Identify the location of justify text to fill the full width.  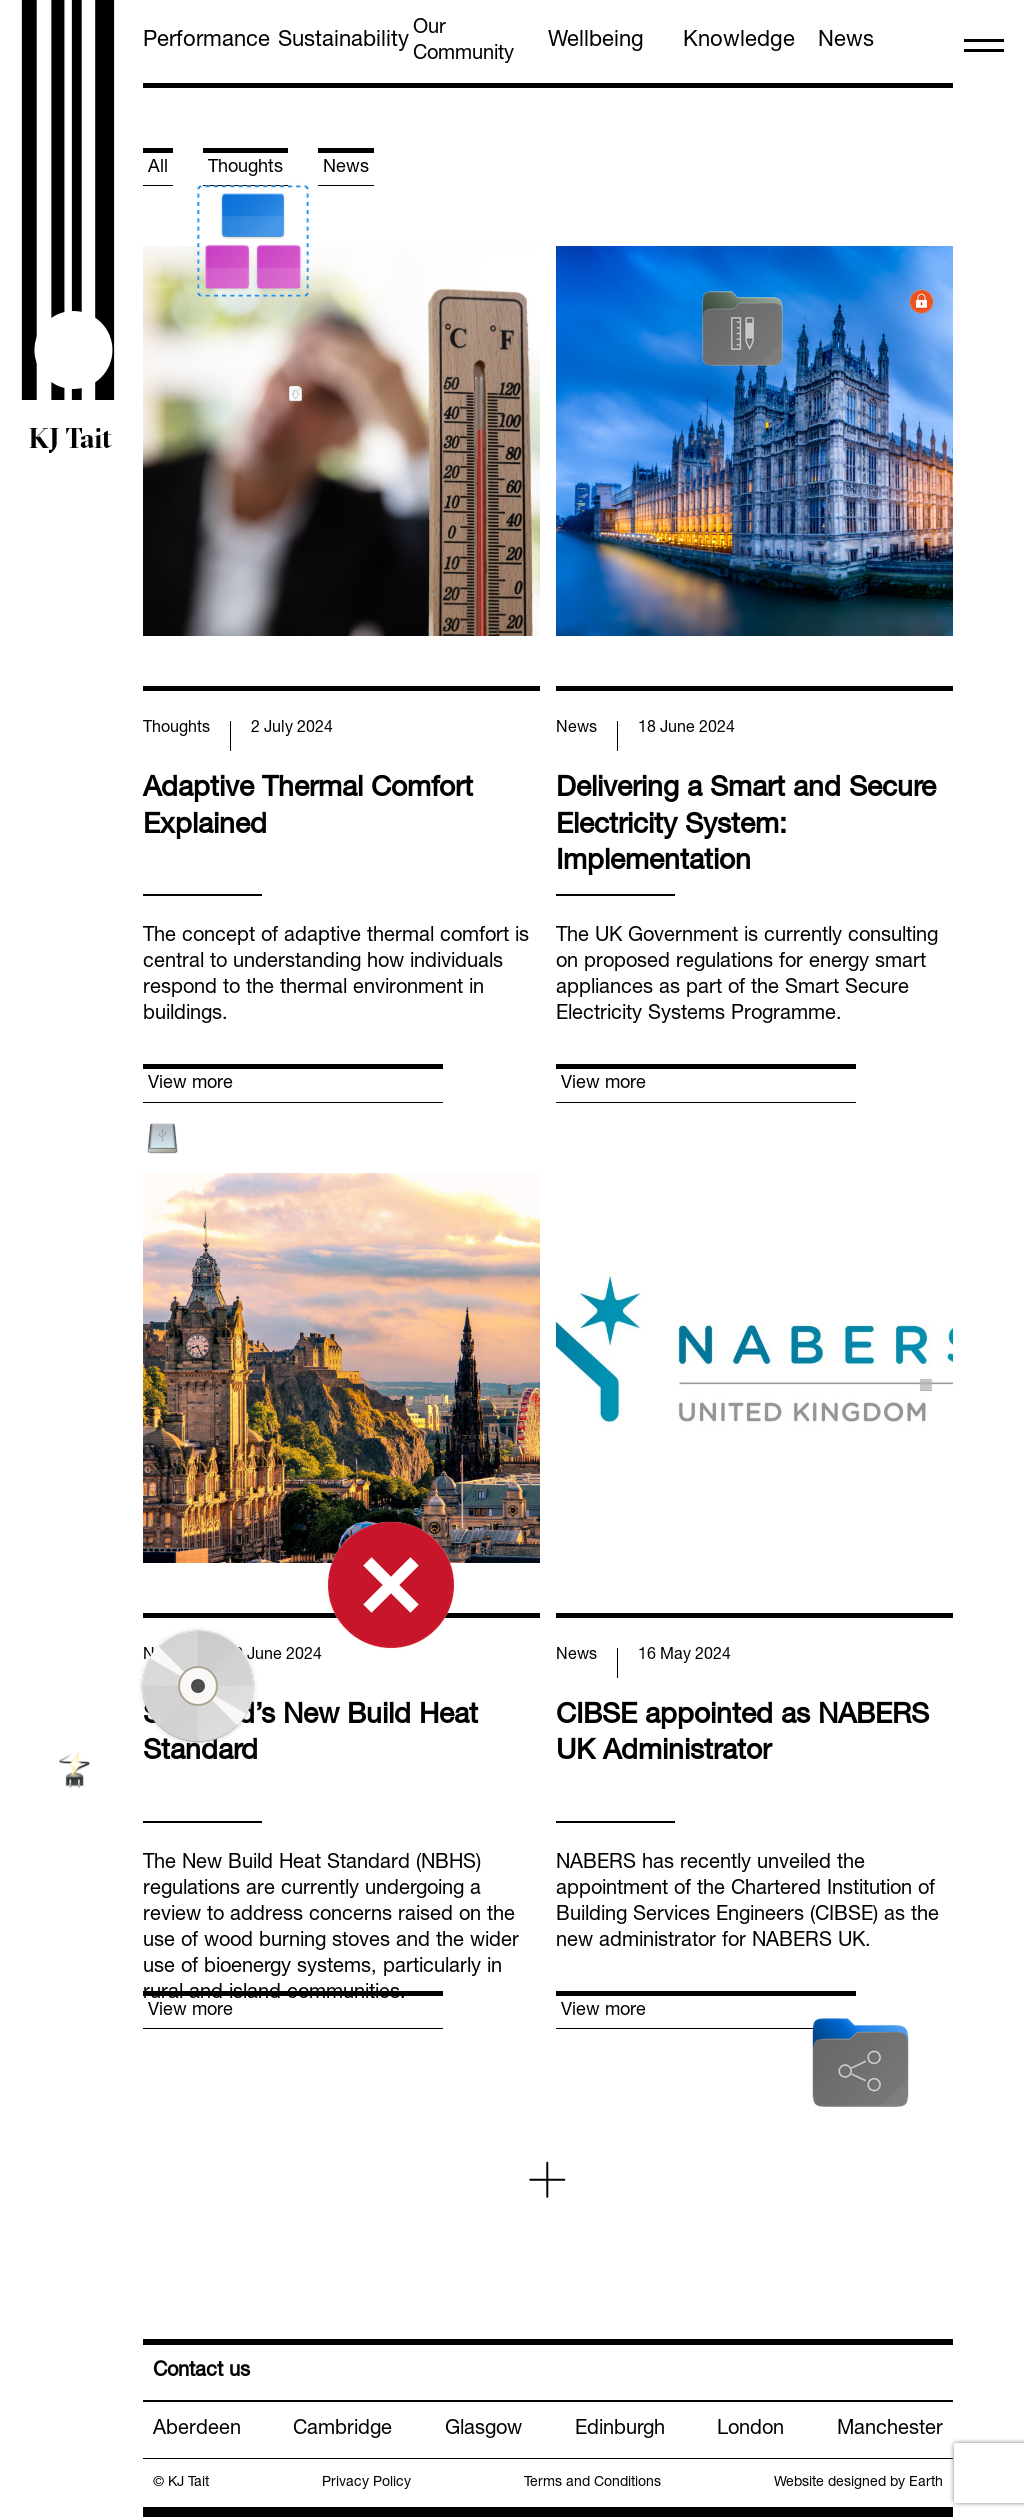
(926, 1385).